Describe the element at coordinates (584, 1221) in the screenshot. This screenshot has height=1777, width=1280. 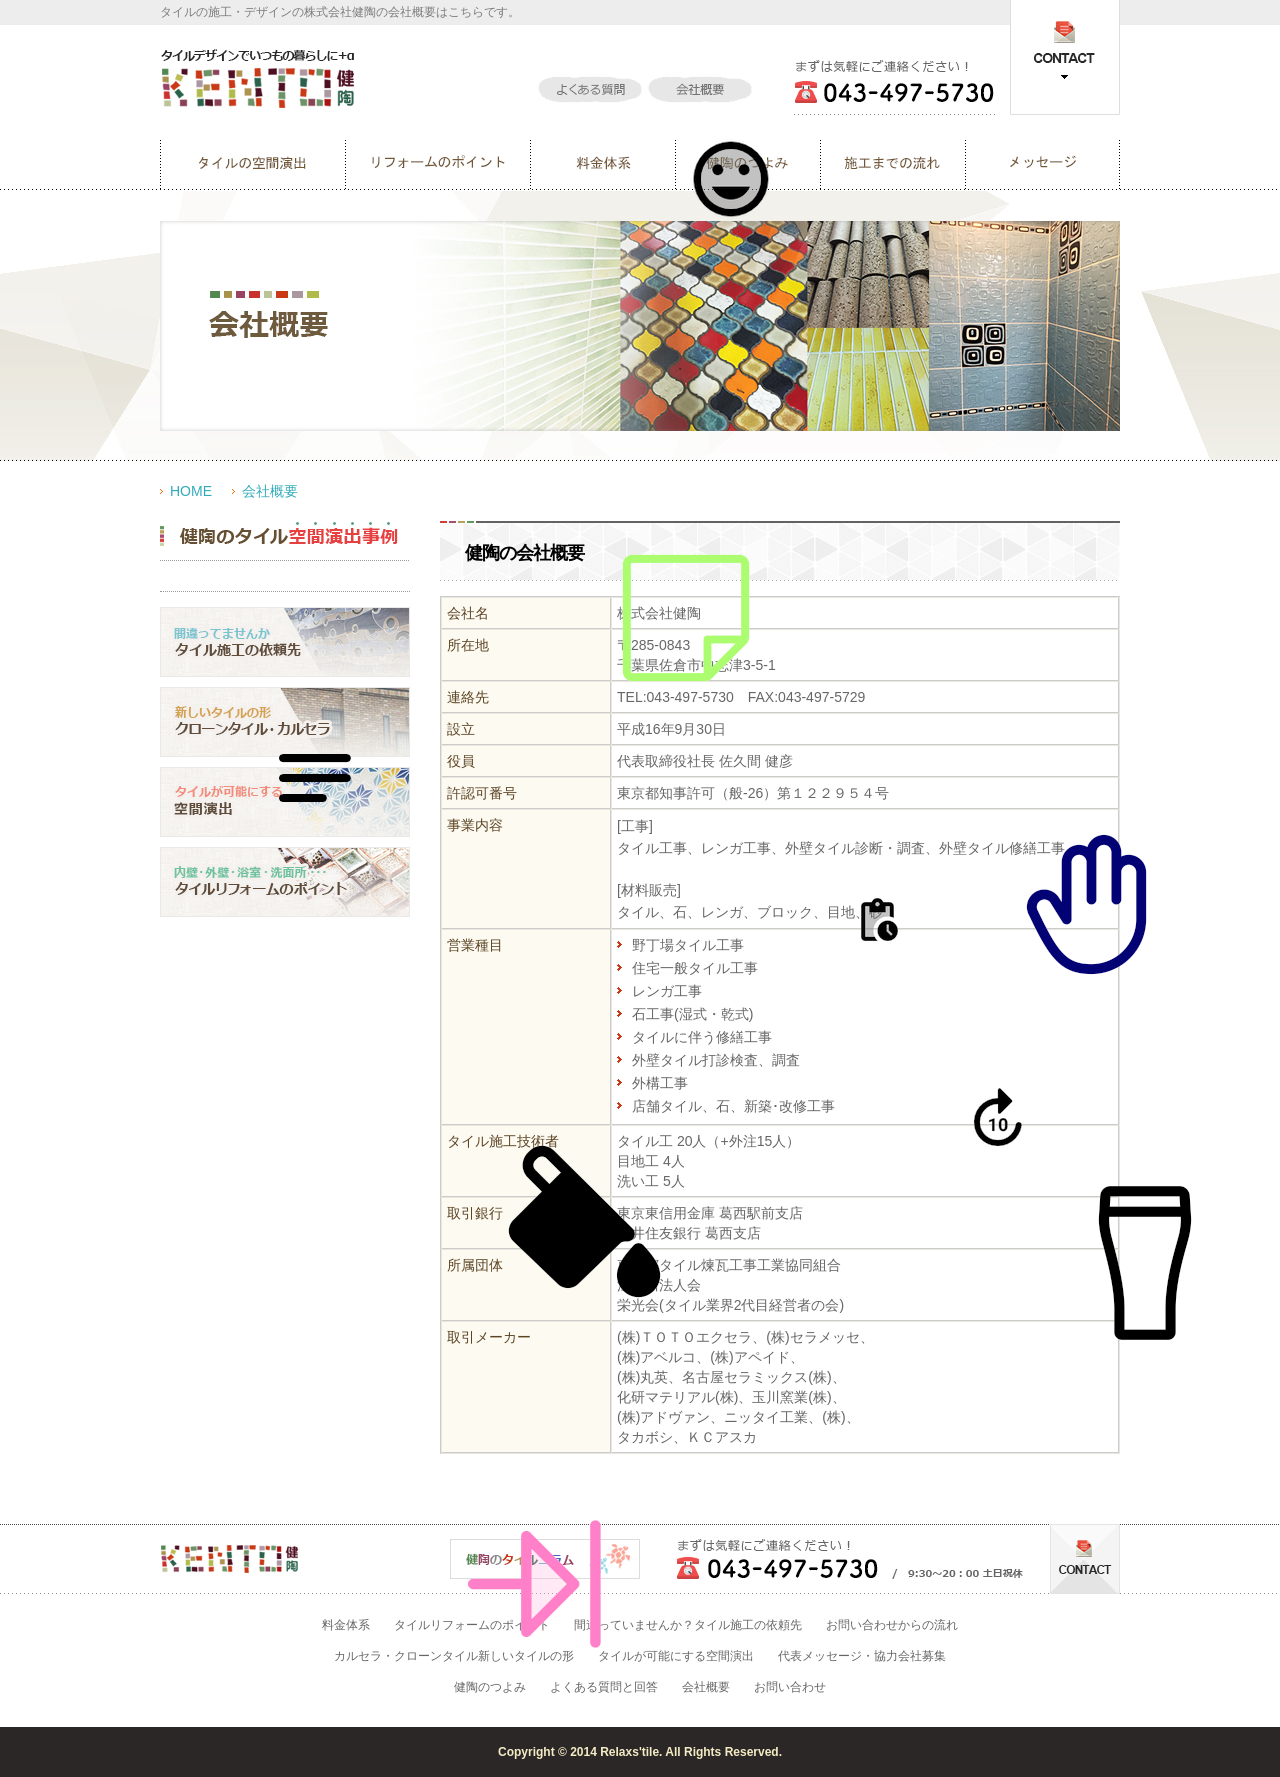
I see `fill an area with color` at that location.